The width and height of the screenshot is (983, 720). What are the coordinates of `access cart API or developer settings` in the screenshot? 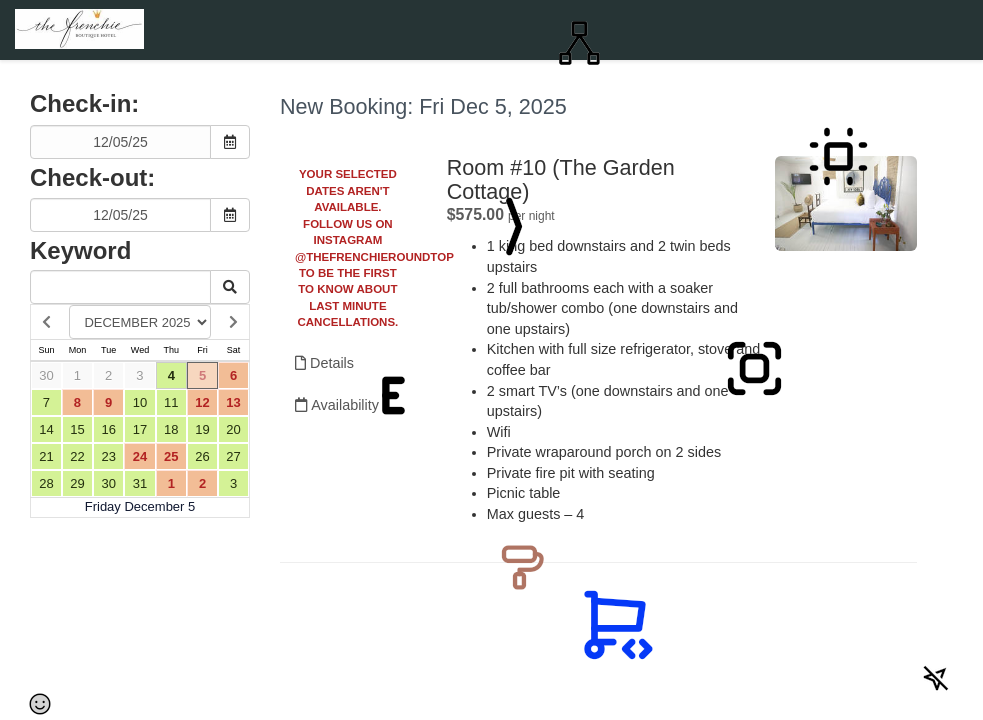 It's located at (615, 625).